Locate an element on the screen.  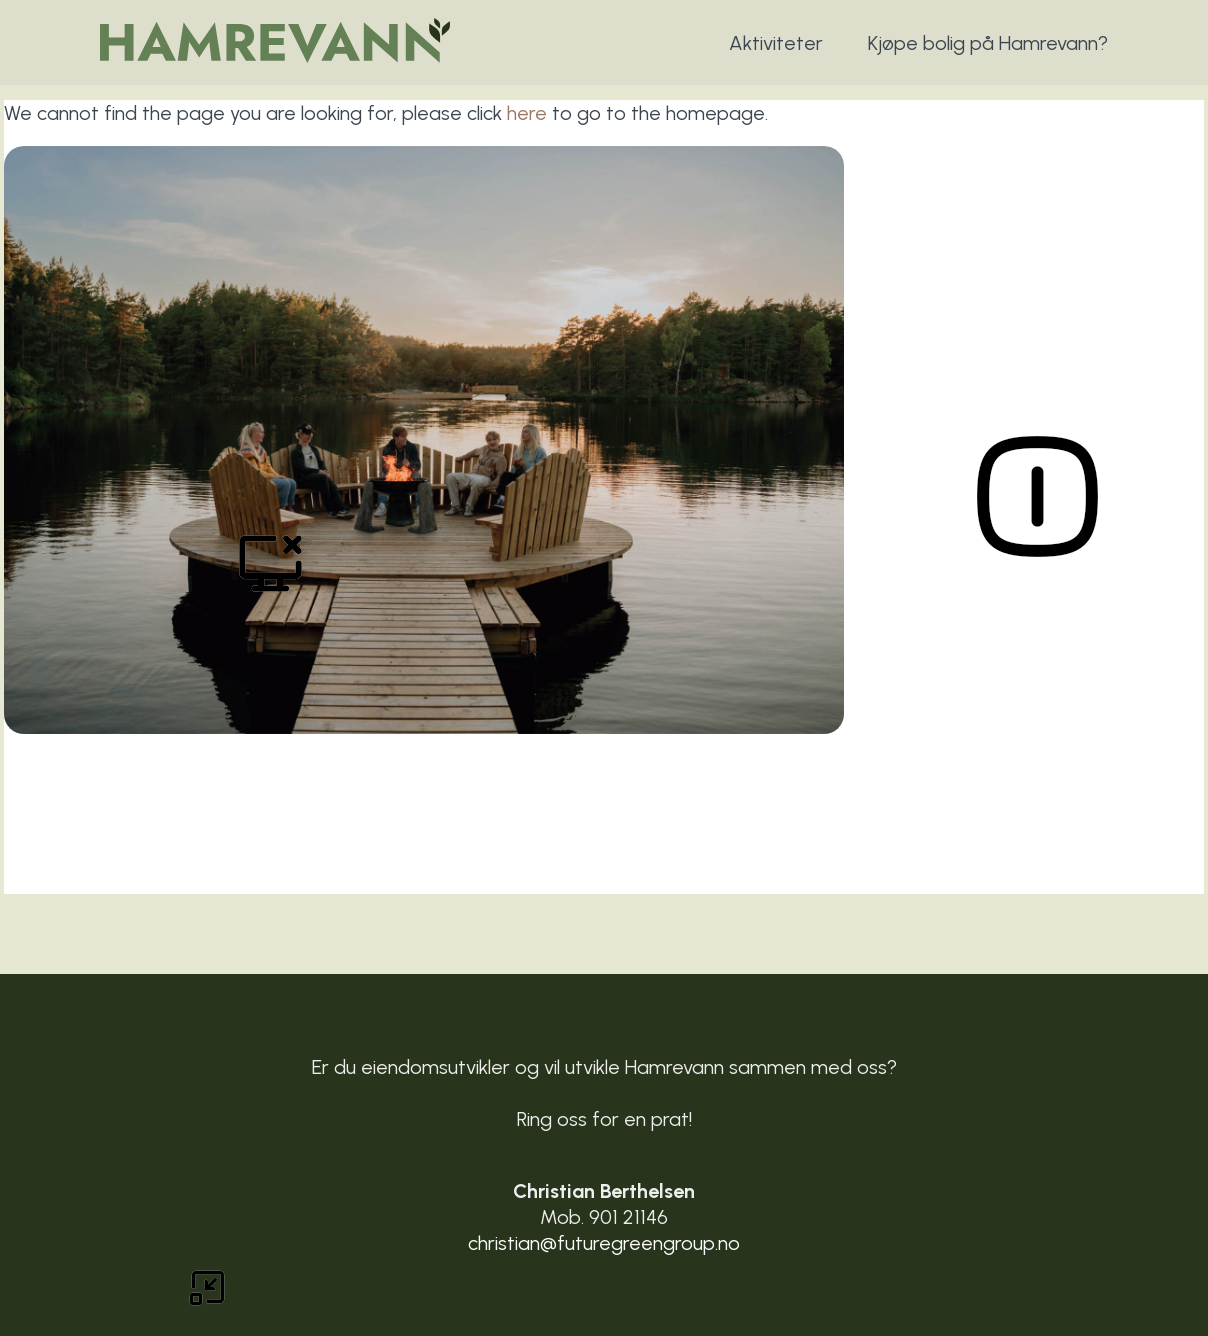
minimize the current window is located at coordinates (208, 1287).